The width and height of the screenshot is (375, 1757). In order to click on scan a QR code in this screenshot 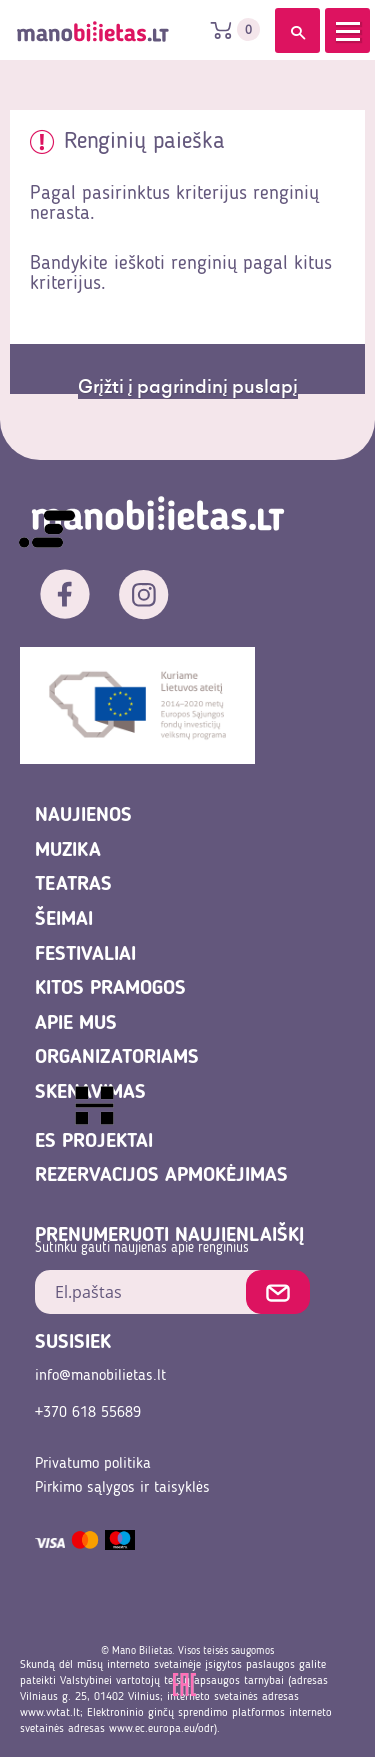, I will do `click(94, 1105)`.